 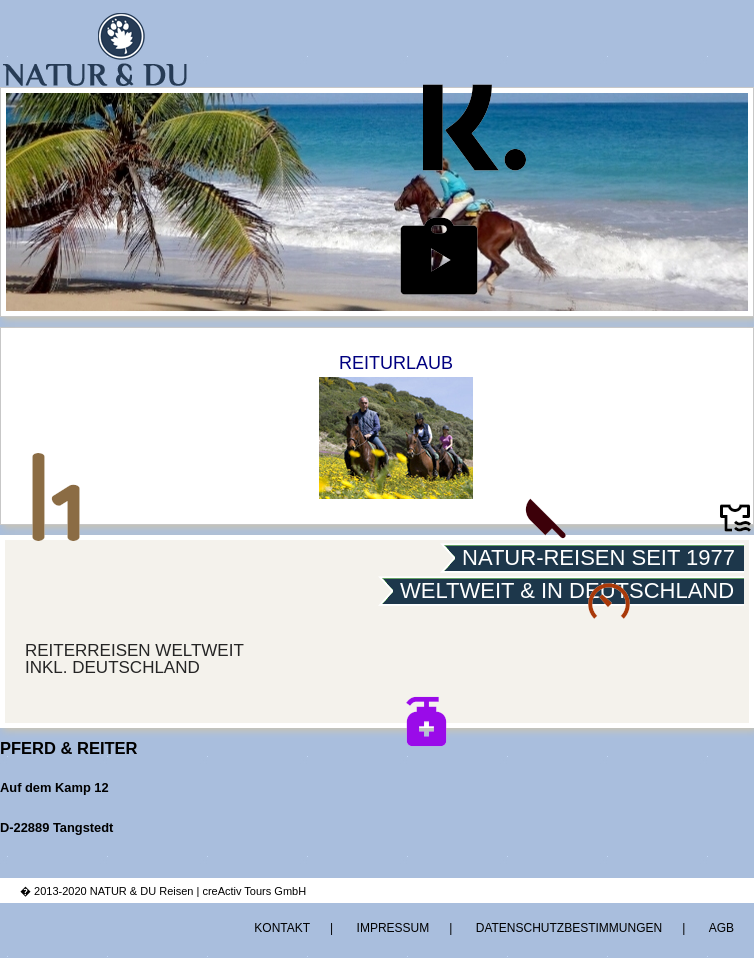 What do you see at coordinates (56, 497) in the screenshot?
I see `visit hackerone bug bounty platform` at bounding box center [56, 497].